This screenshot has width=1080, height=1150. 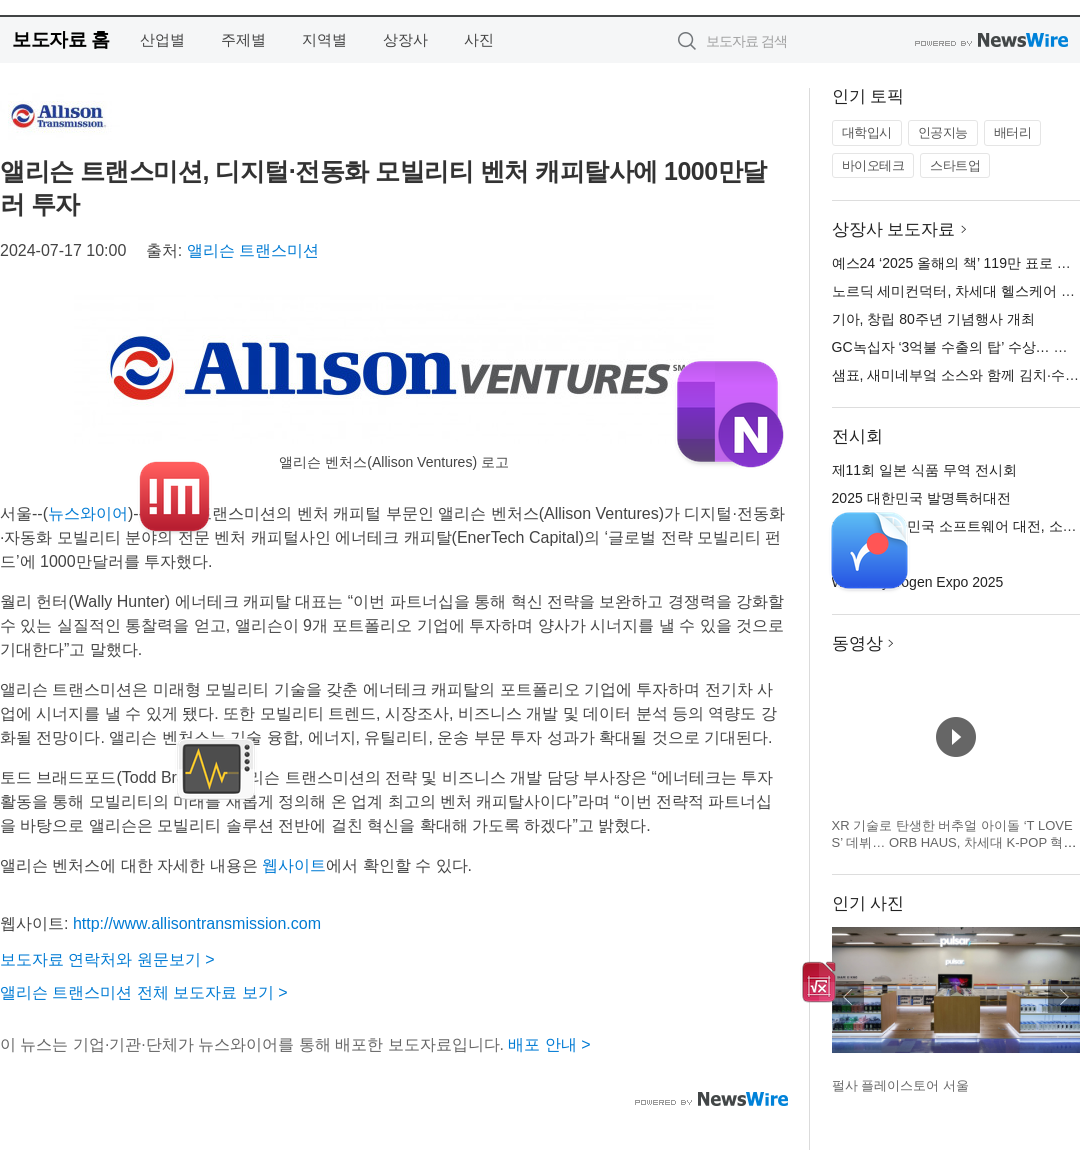 What do you see at coordinates (727, 411) in the screenshot?
I see `open Microsoft OneNote` at bounding box center [727, 411].